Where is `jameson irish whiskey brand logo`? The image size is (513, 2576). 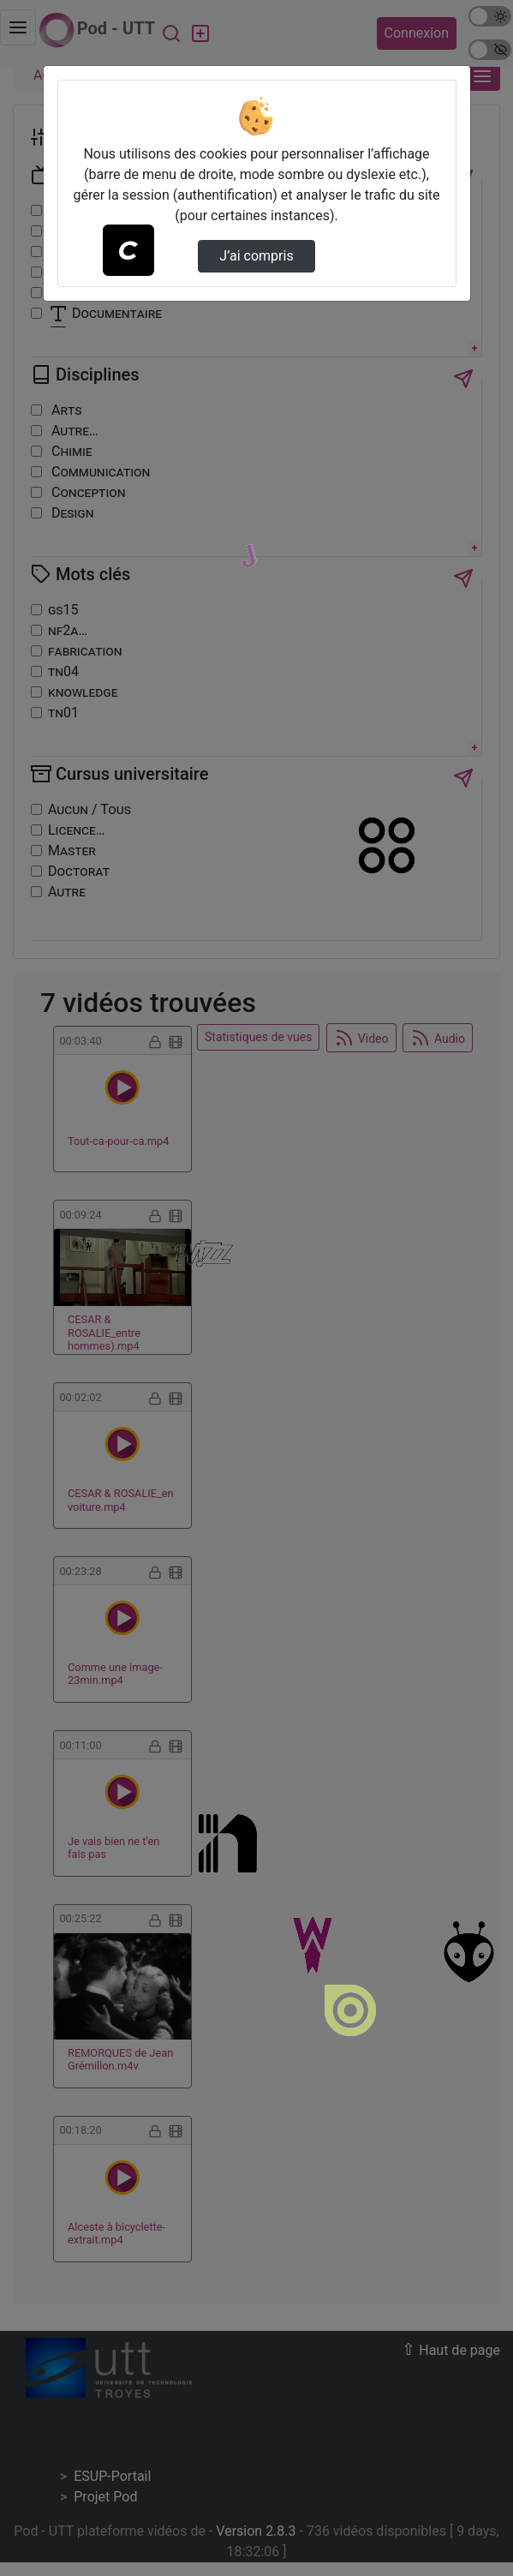
jameson irish whiskey brand logo is located at coordinates (249, 555).